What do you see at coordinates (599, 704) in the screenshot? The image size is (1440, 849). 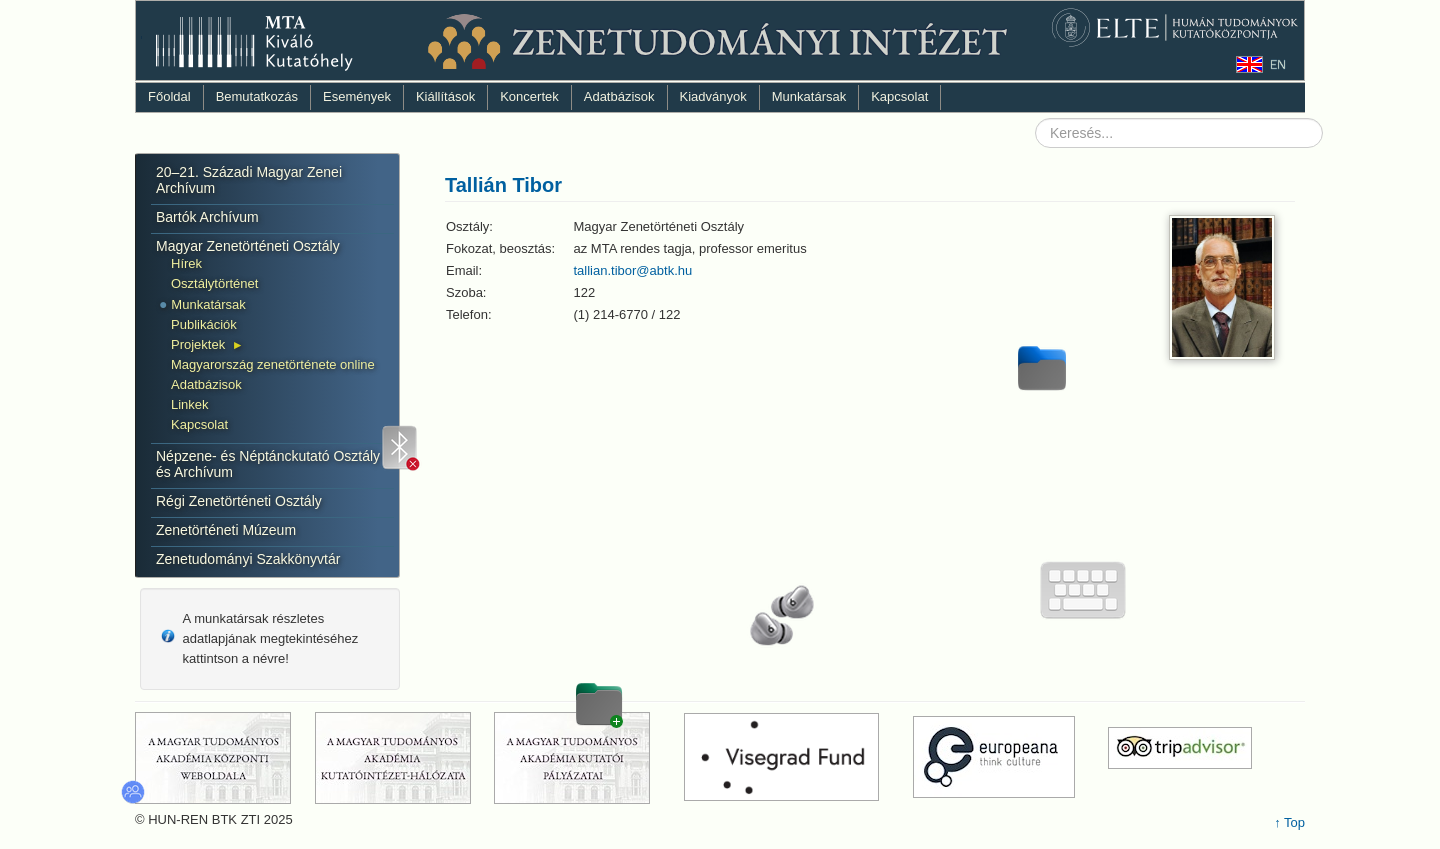 I see `create a new folder` at bounding box center [599, 704].